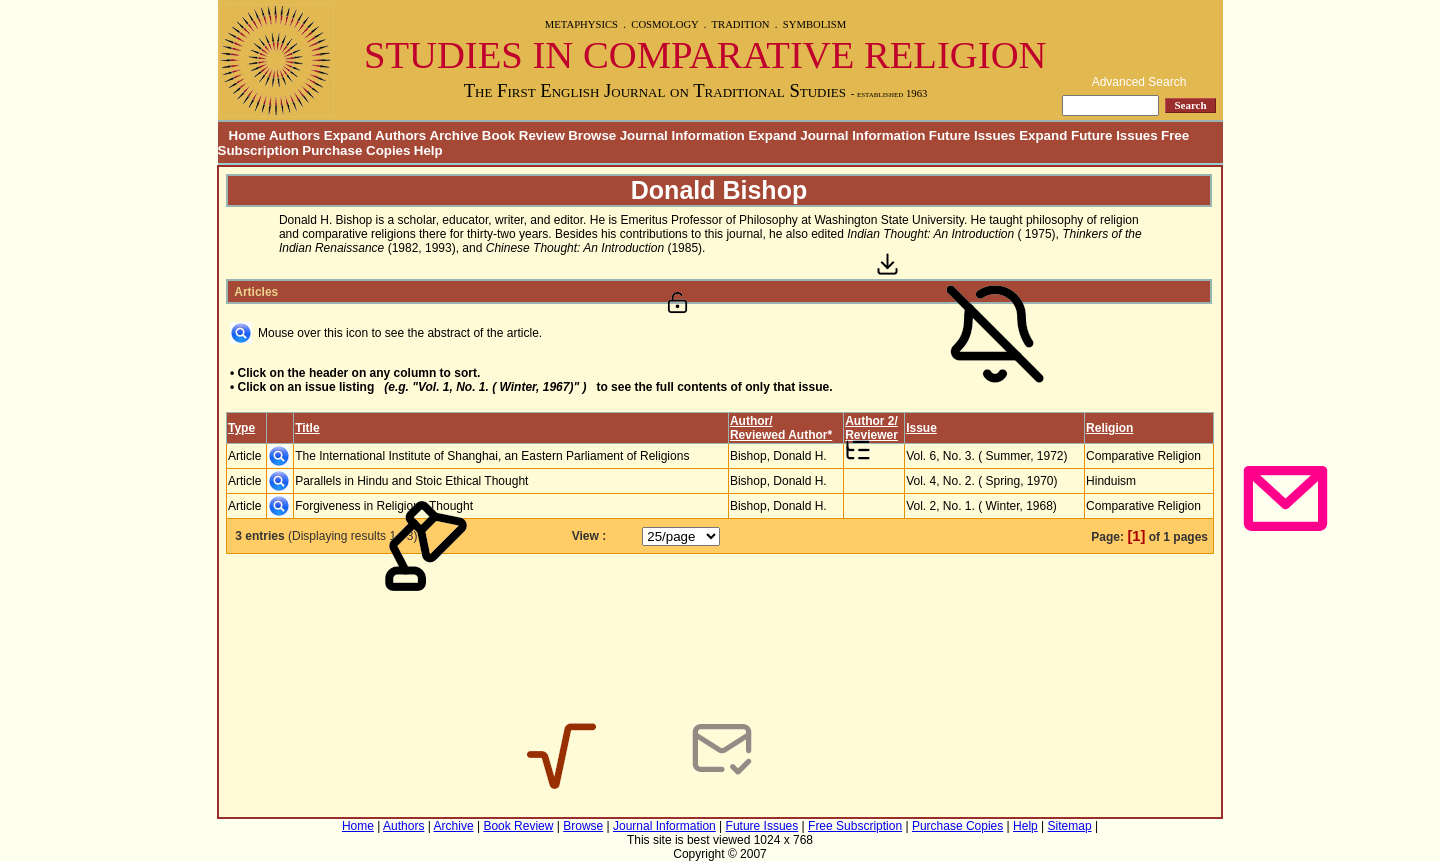 The width and height of the screenshot is (1440, 861). I want to click on toggle desk lamp or task lighting, so click(426, 546).